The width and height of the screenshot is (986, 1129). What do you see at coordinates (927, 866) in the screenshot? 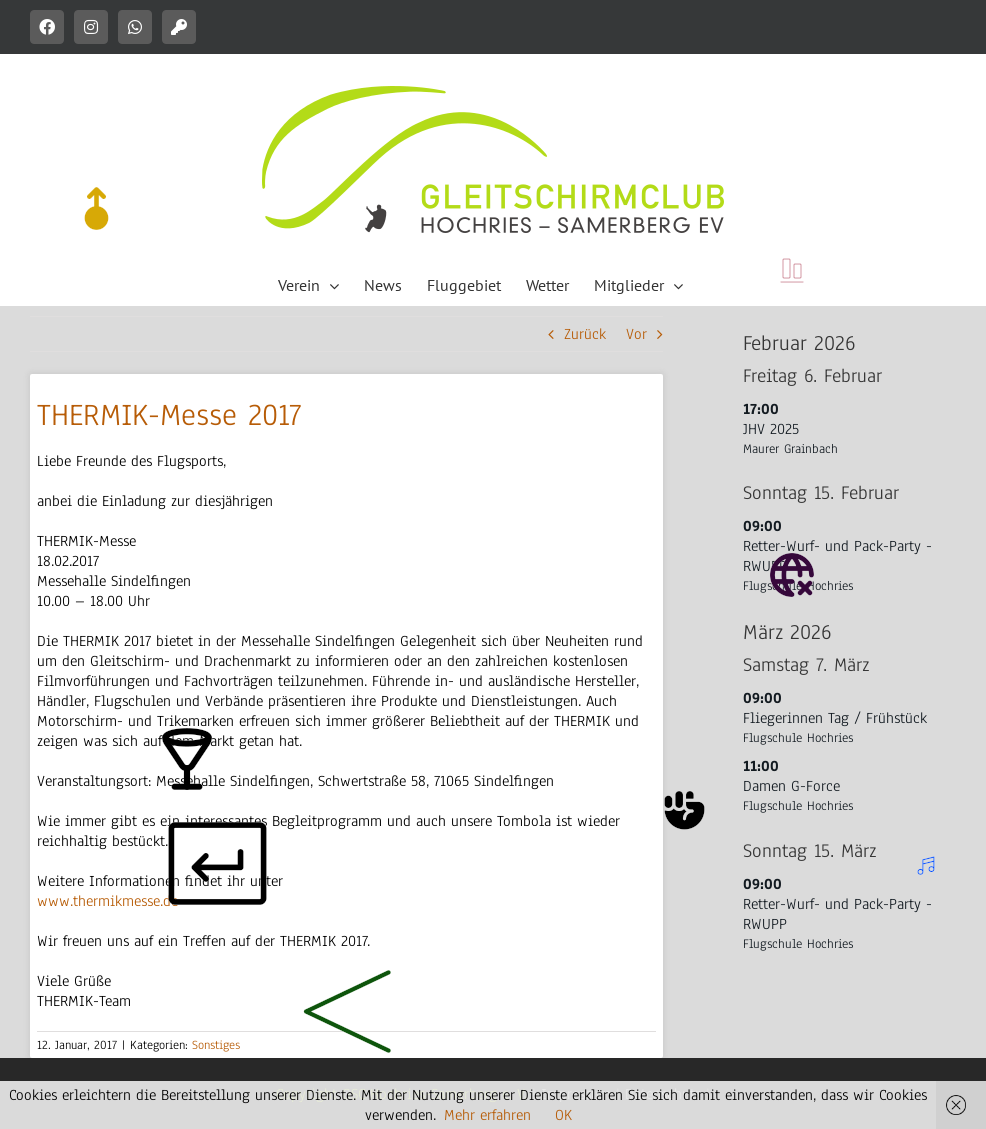
I see `access music library or audio player` at bounding box center [927, 866].